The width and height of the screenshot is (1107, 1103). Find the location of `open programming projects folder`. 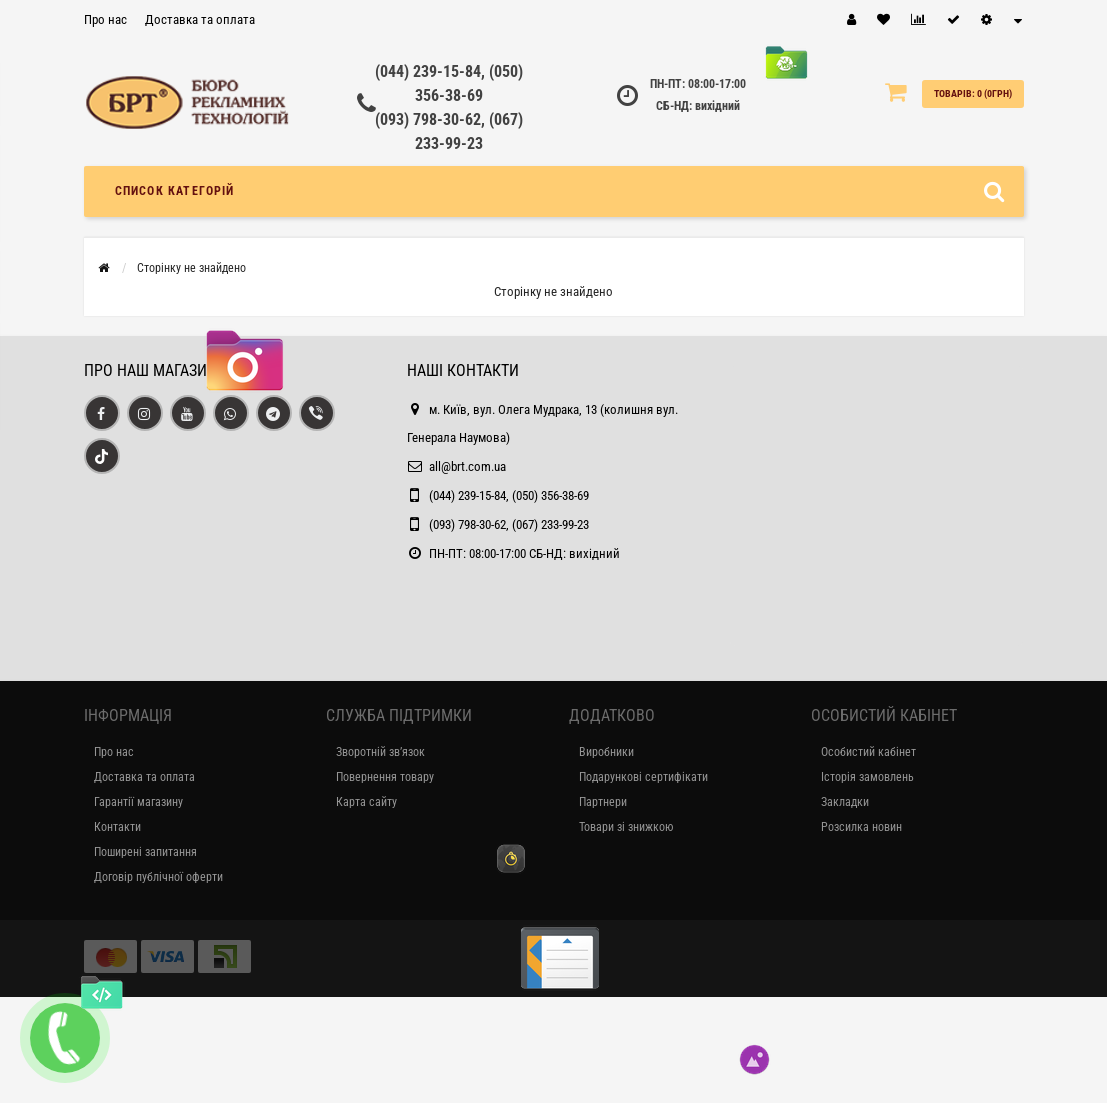

open programming projects folder is located at coordinates (101, 993).